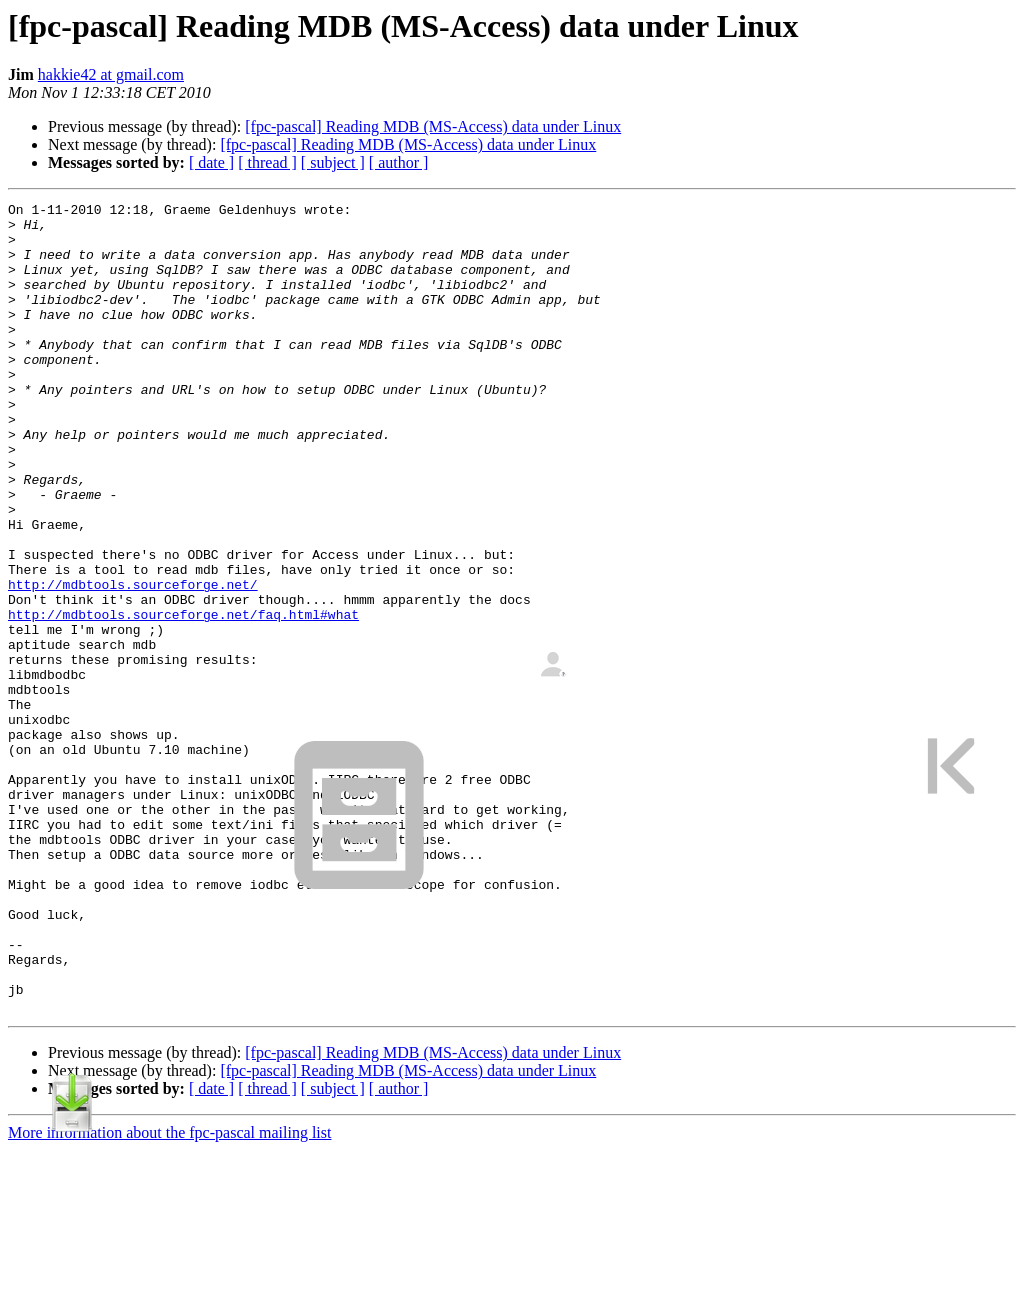 The width and height of the screenshot is (1024, 1312). I want to click on go to first item in a list or sequence (right-to-left layout), so click(951, 766).